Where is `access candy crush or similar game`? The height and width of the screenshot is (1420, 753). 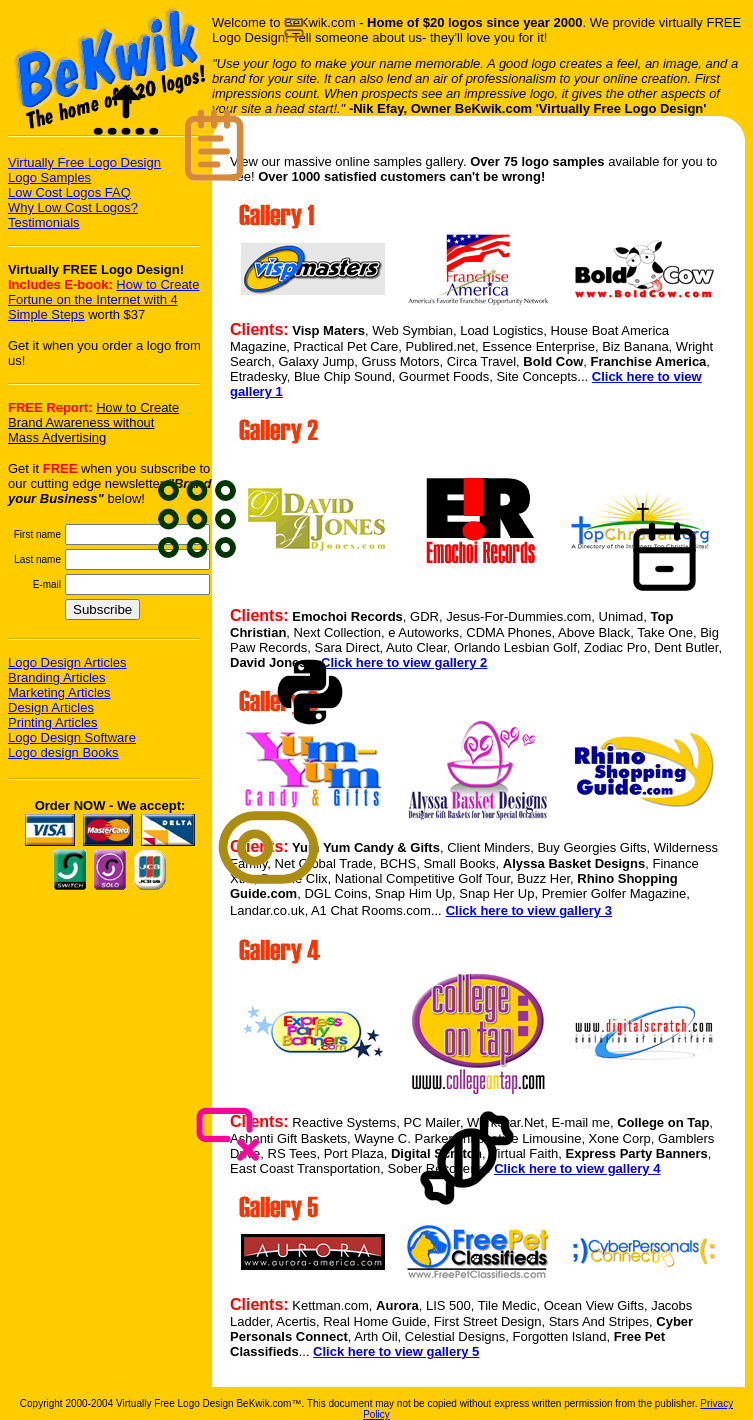
access candy crush or similar game is located at coordinates (467, 1158).